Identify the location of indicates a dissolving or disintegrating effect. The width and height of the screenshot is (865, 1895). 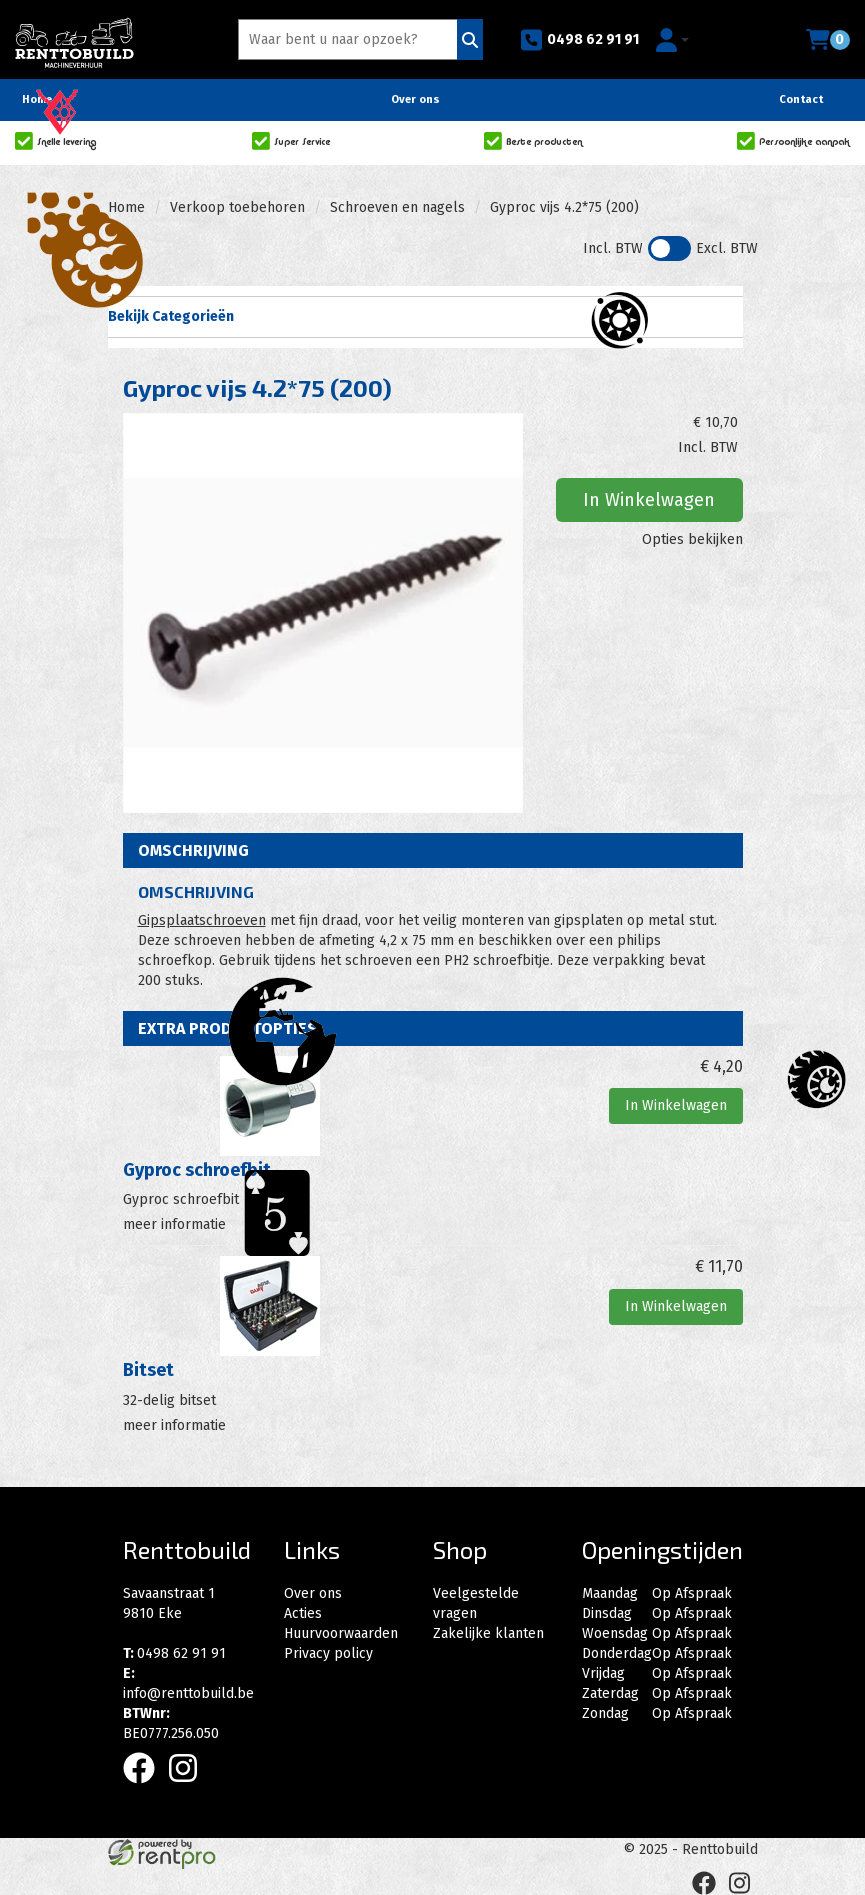
(85, 250).